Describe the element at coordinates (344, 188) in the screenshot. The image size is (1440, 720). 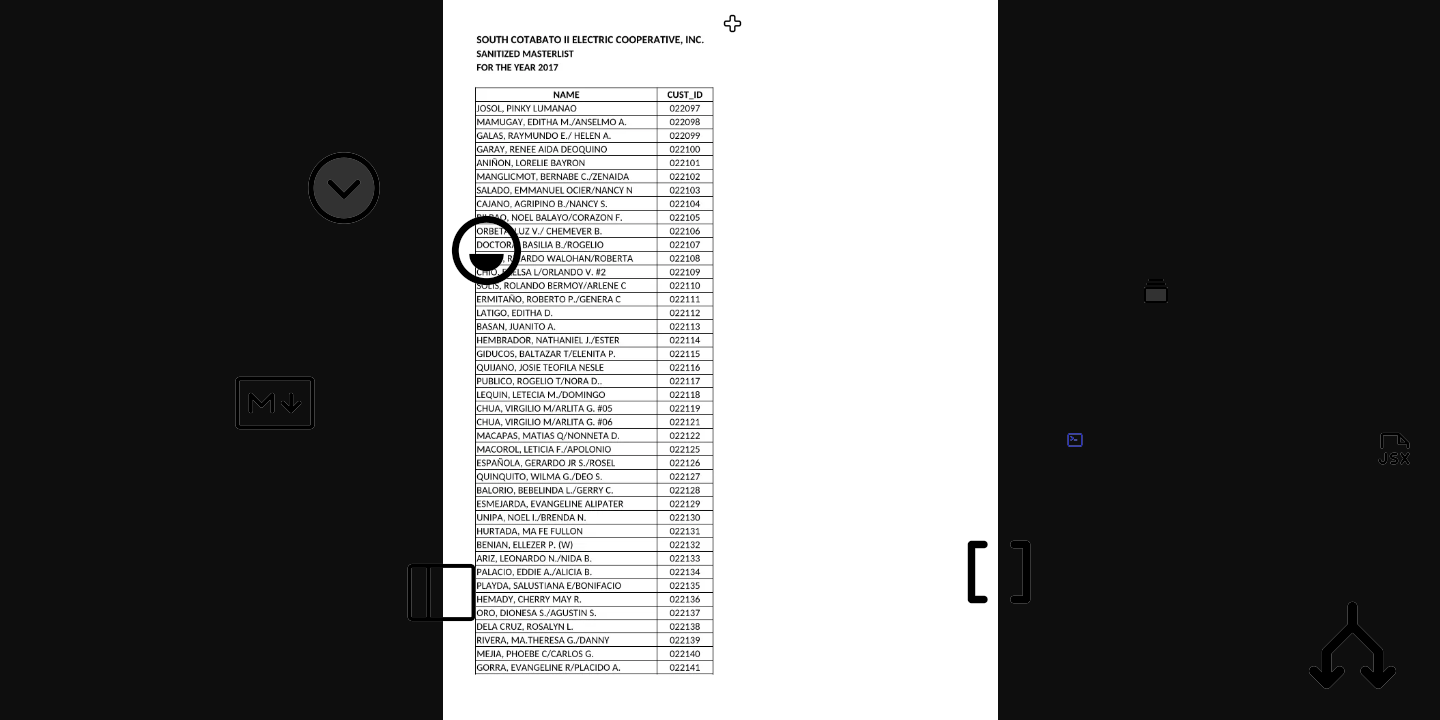
I see `expand dropdown menu or content` at that location.